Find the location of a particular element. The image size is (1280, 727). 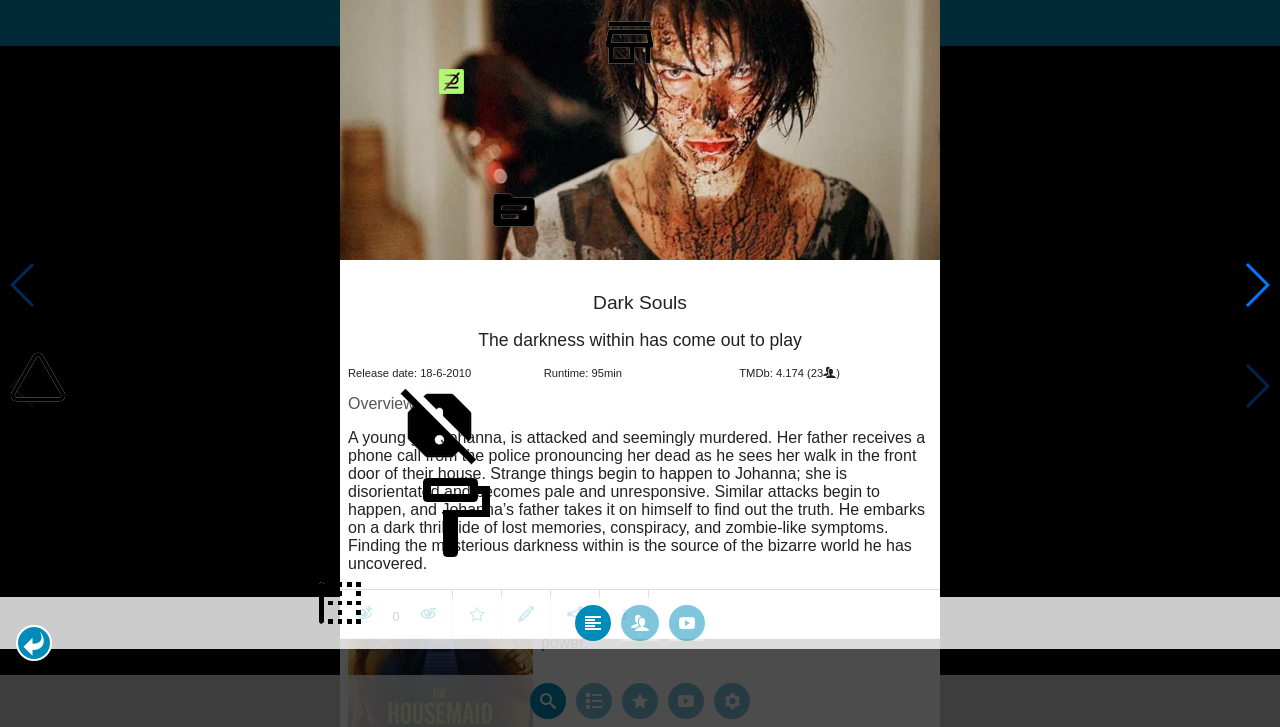

disable or turn off reporting is located at coordinates (439, 425).